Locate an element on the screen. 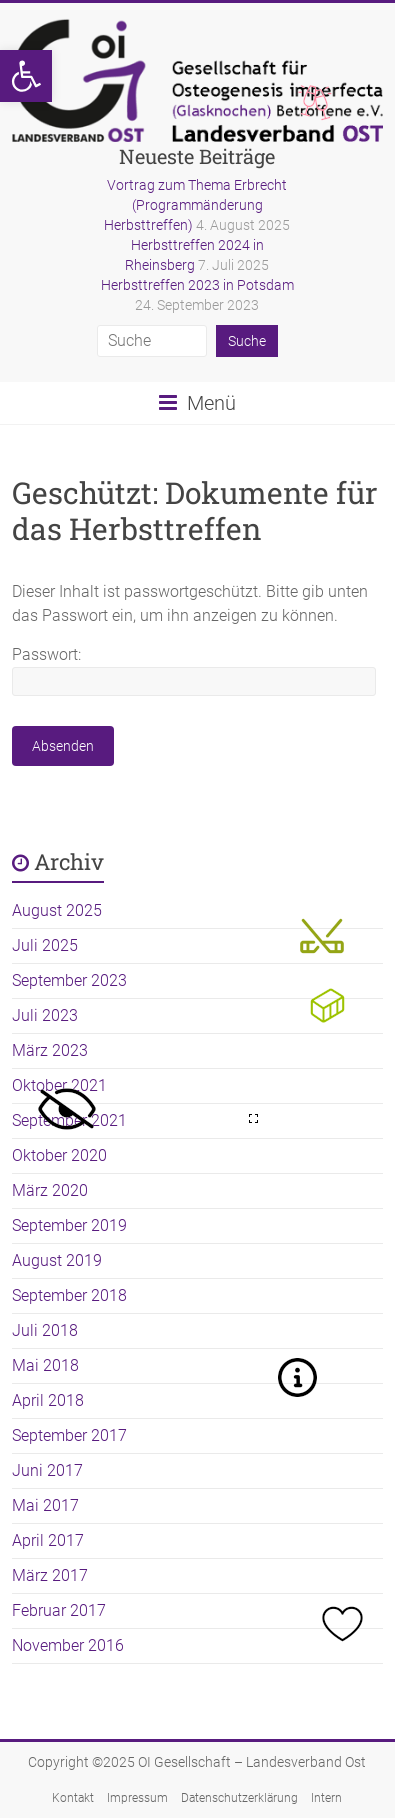 Image resolution: width=395 pixels, height=1818 pixels. view hockey sports content is located at coordinates (322, 936).